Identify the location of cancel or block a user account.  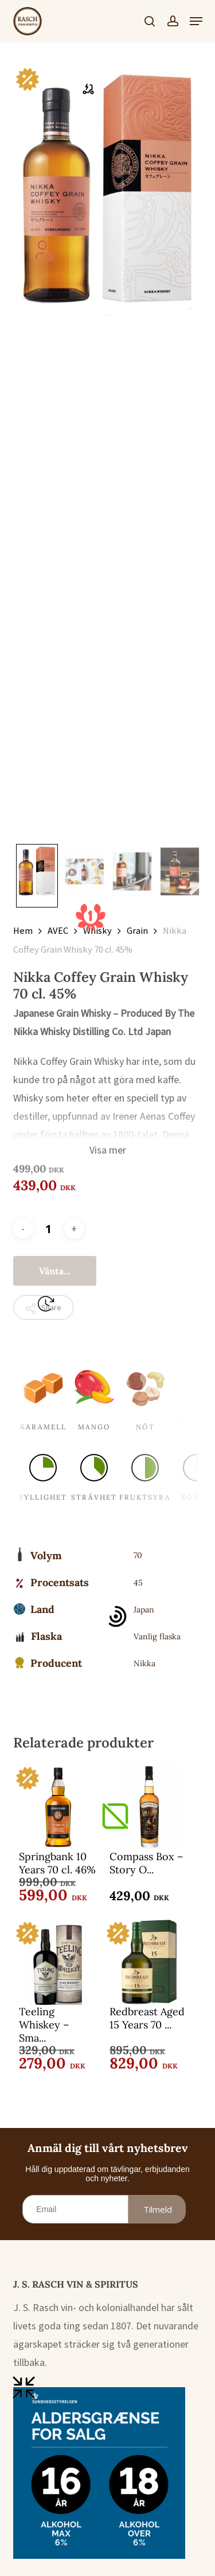
(42, 250).